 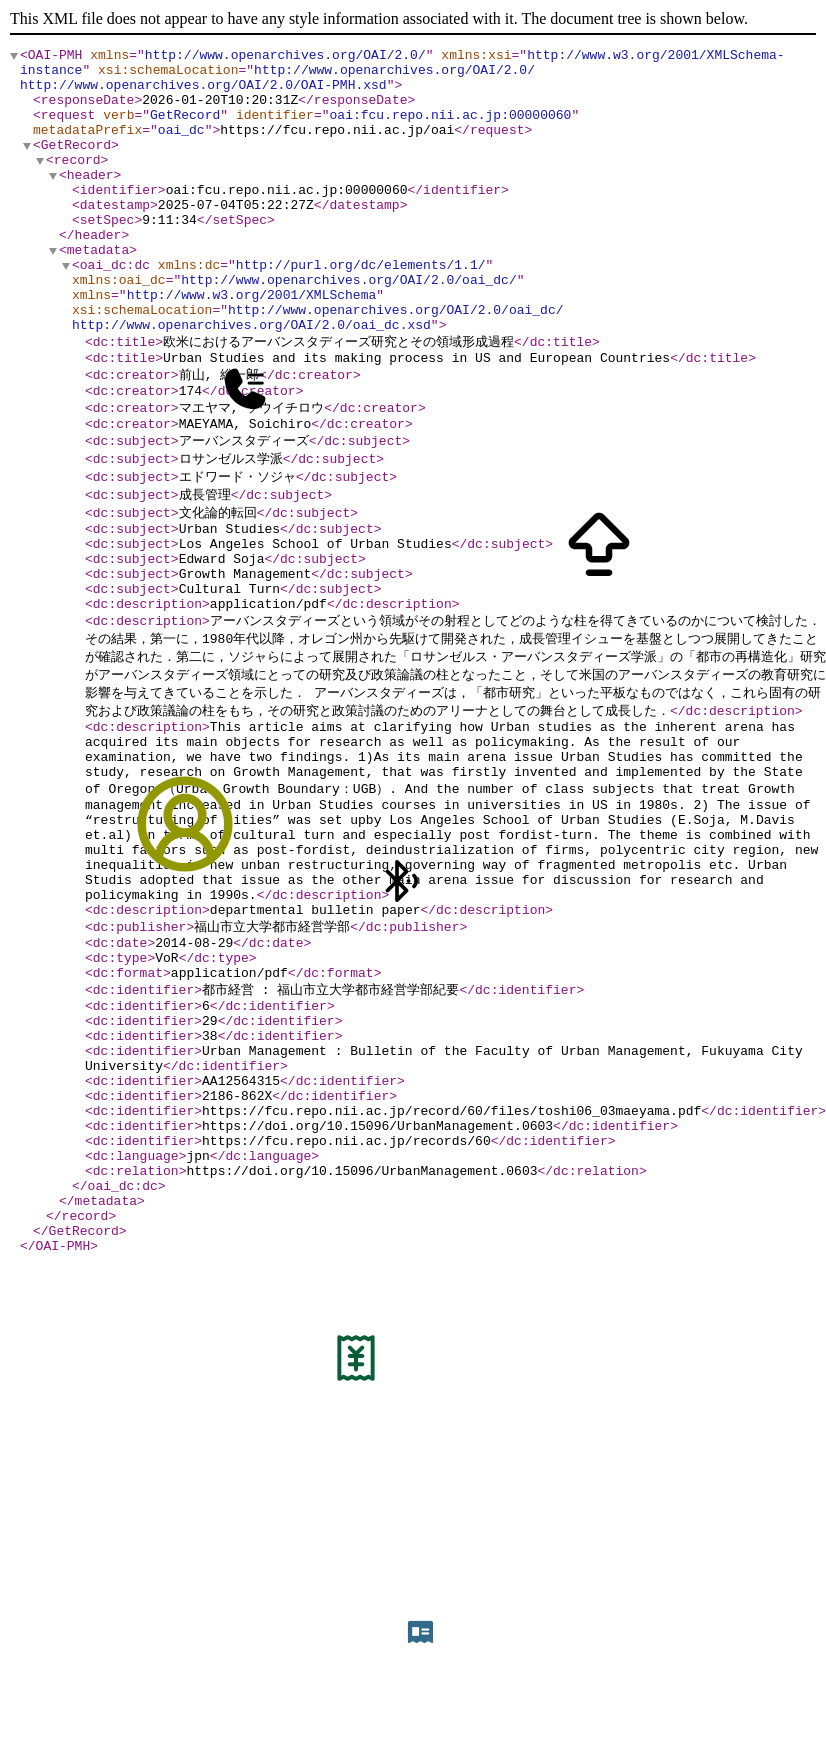 What do you see at coordinates (420, 1631) in the screenshot?
I see `view news articles or press clippings` at bounding box center [420, 1631].